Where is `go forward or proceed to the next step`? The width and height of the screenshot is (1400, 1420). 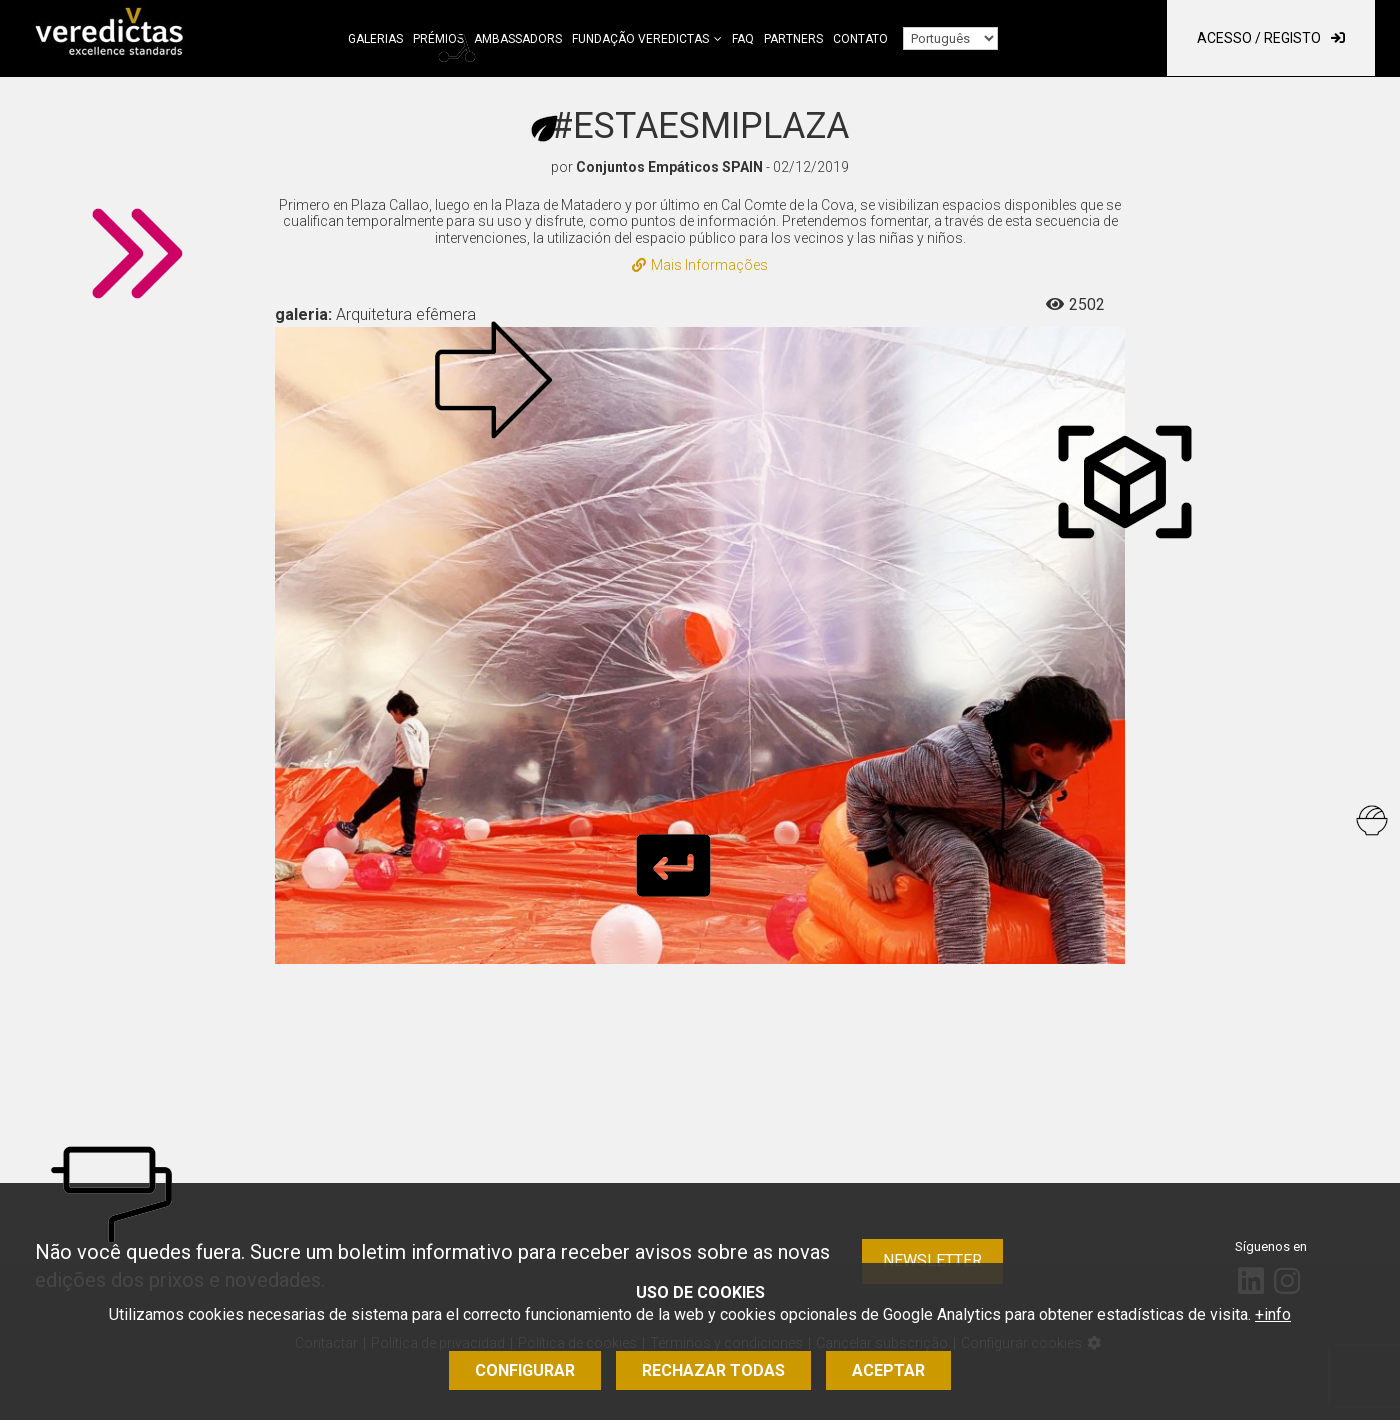
go forward or proceed to the next step is located at coordinates (489, 380).